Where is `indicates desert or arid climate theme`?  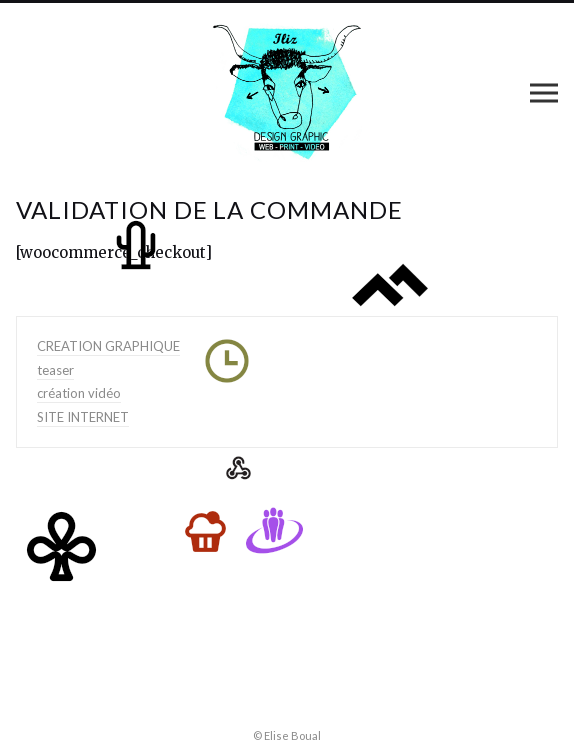 indicates desert or arid climate theme is located at coordinates (136, 245).